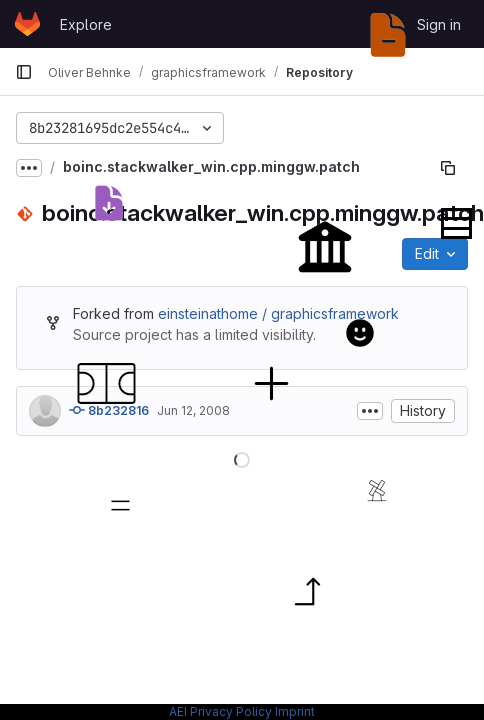 The width and height of the screenshot is (484, 720). What do you see at coordinates (388, 35) in the screenshot?
I see `remove content from a document` at bounding box center [388, 35].